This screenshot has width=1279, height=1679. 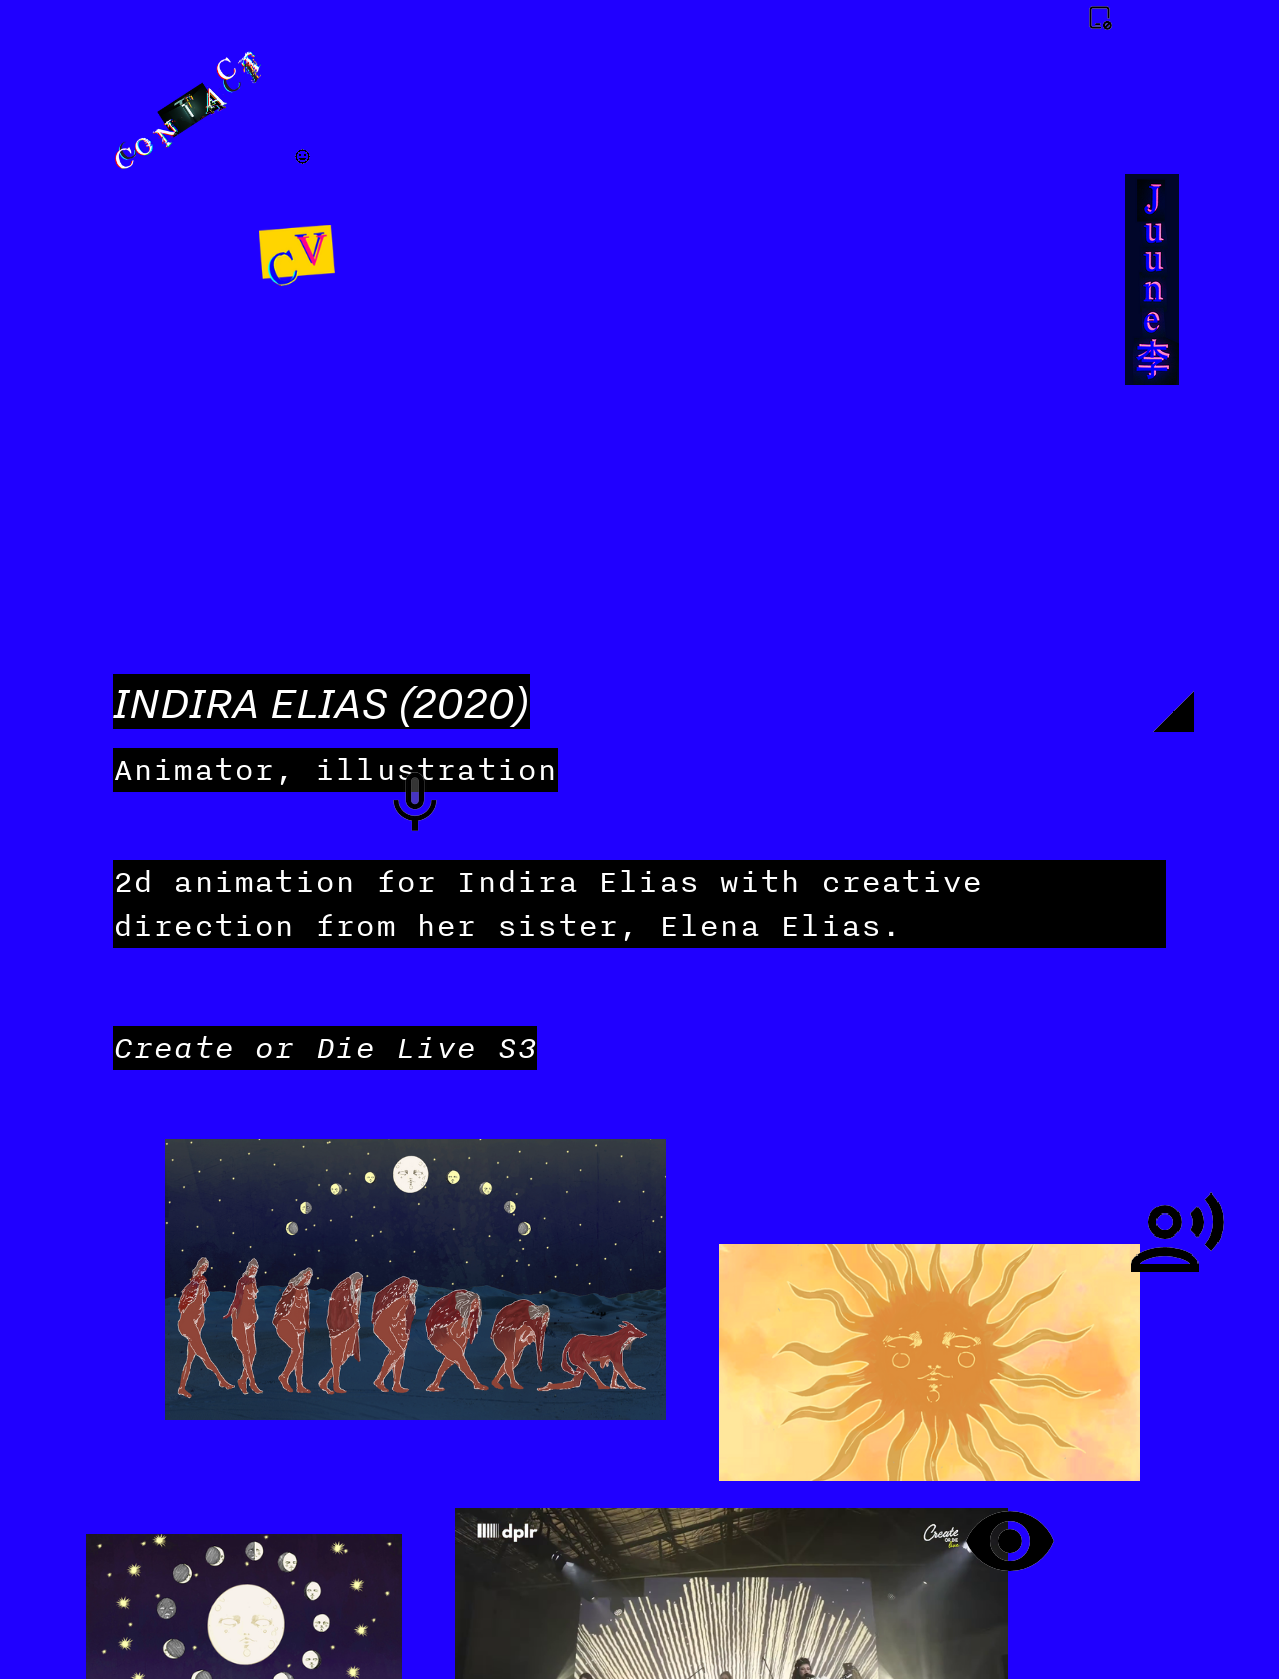 What do you see at coordinates (1010, 1543) in the screenshot?
I see `toggle visibility of an item or element` at bounding box center [1010, 1543].